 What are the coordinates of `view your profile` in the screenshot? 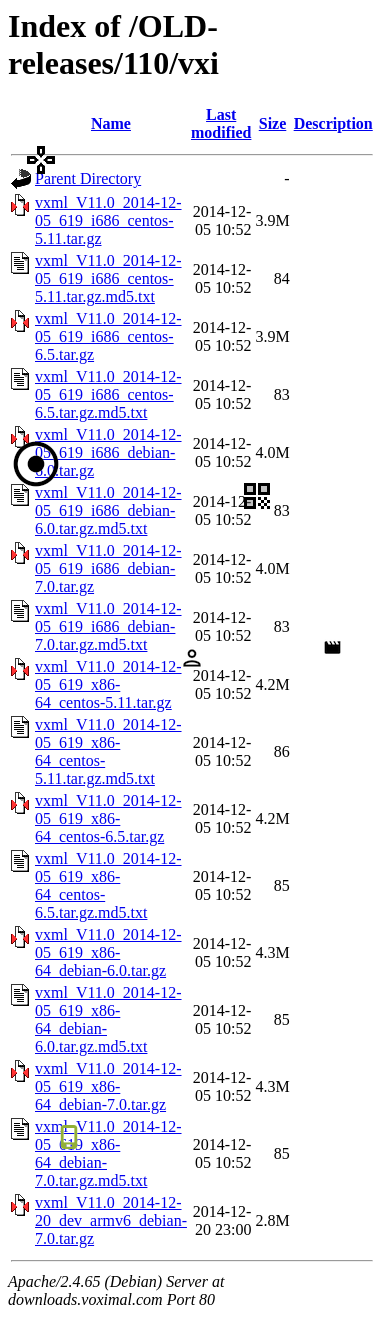 It's located at (192, 658).